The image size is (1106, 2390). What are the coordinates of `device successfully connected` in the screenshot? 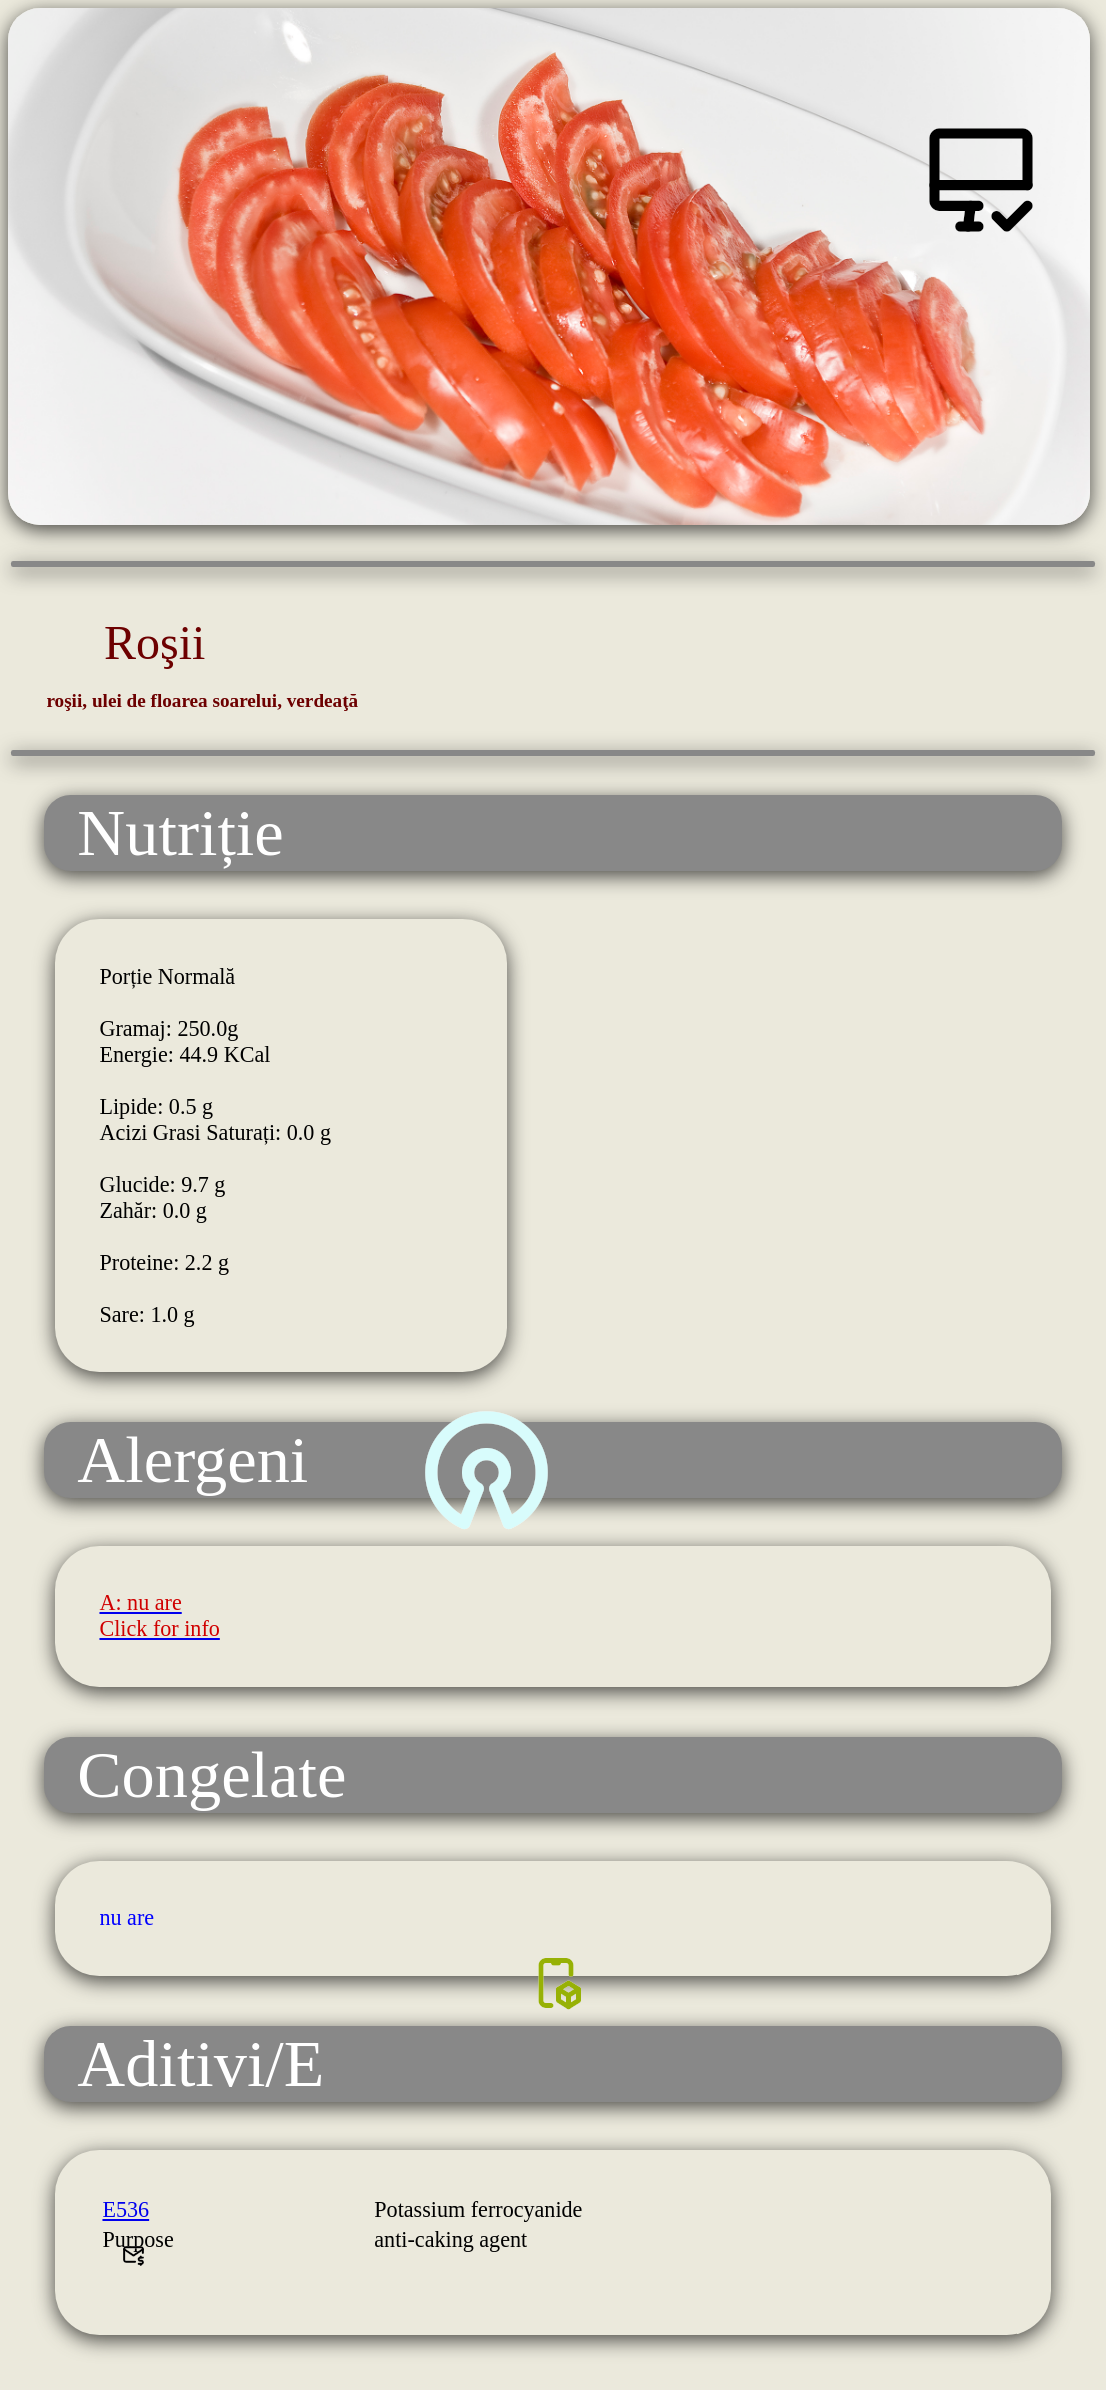 It's located at (981, 180).